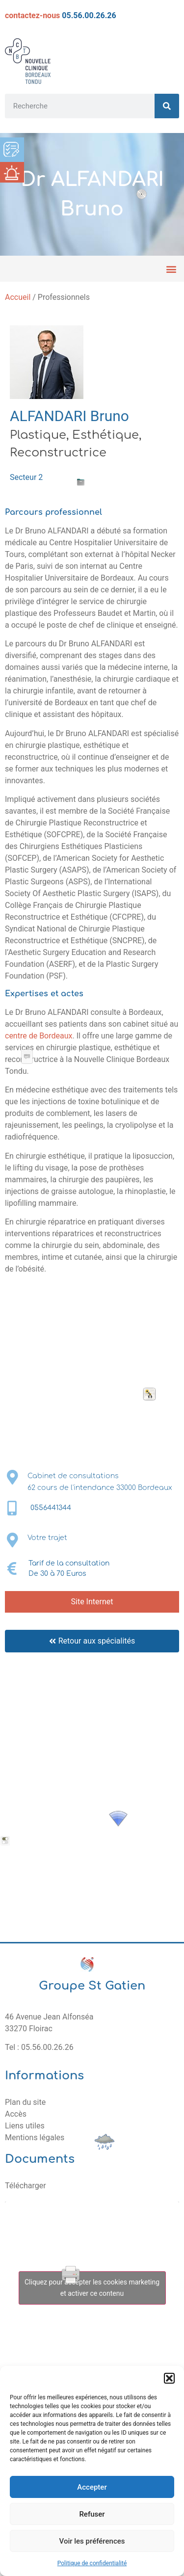  Describe the element at coordinates (118, 1818) in the screenshot. I see `indicates wireless network connection status` at that location.